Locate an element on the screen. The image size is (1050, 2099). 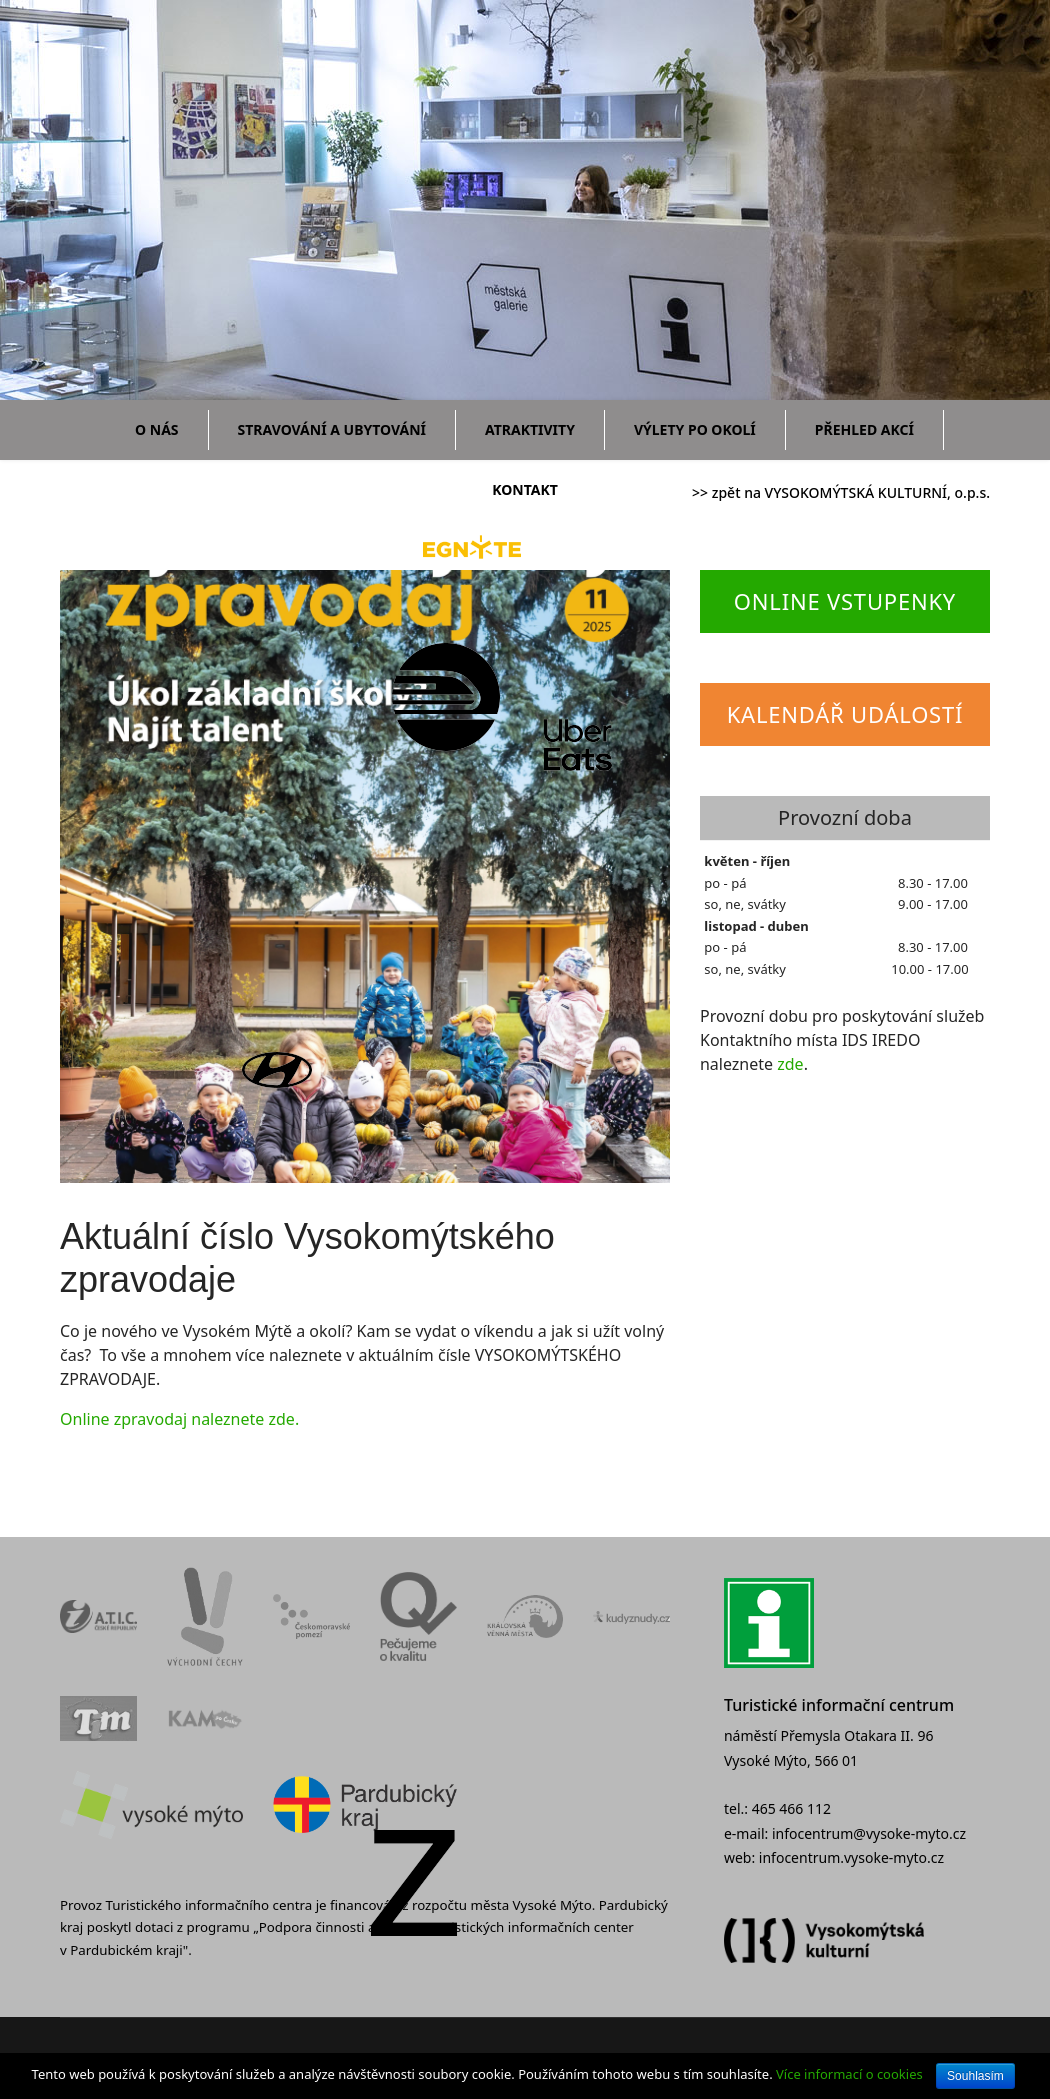
open zotero reference manager is located at coordinates (414, 1883).